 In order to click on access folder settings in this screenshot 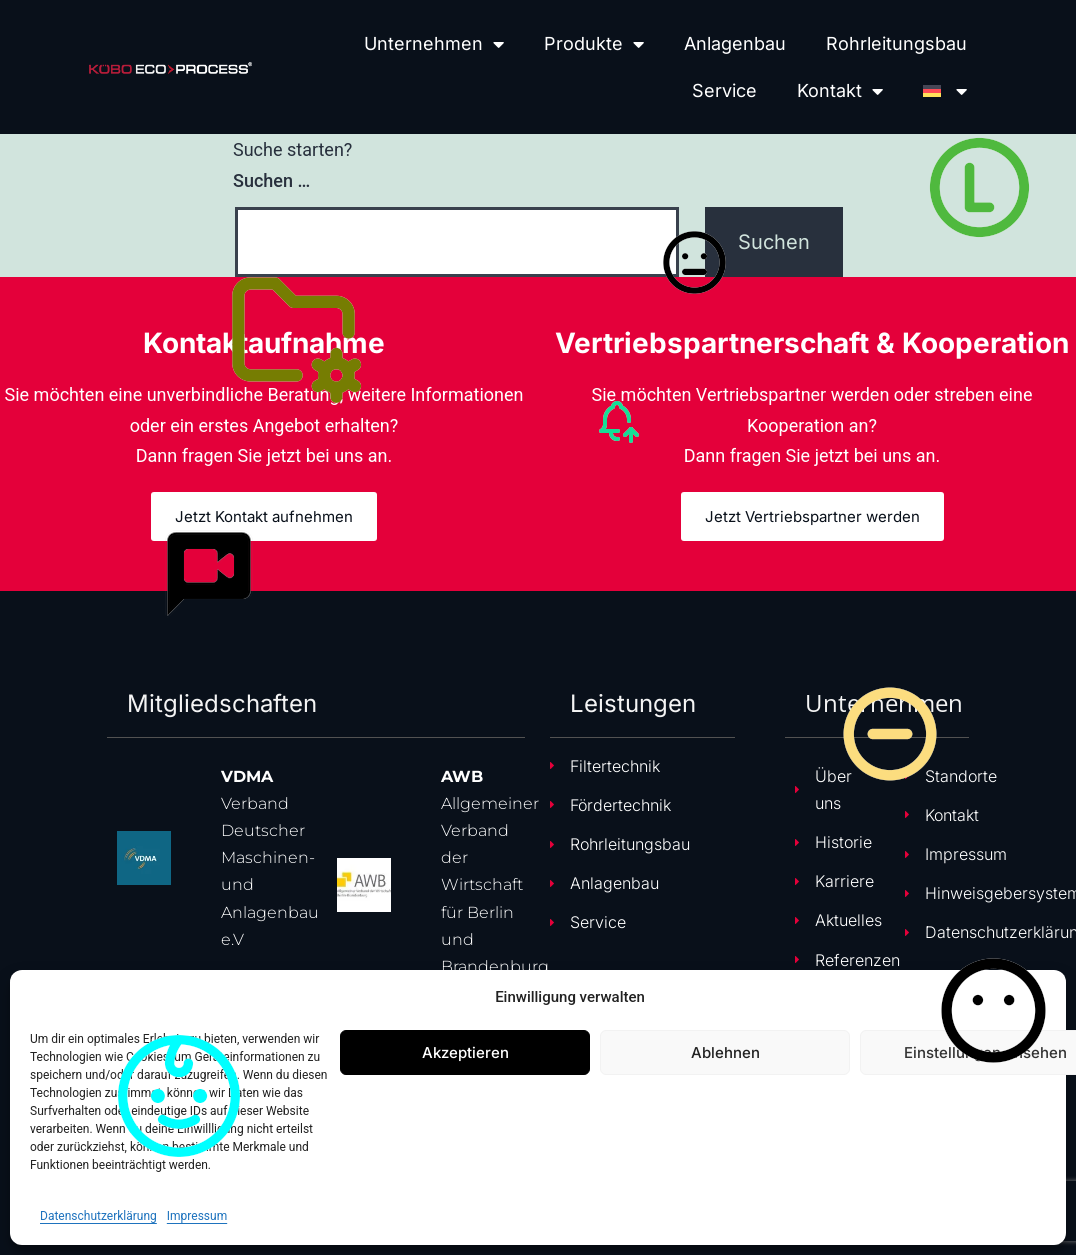, I will do `click(293, 332)`.